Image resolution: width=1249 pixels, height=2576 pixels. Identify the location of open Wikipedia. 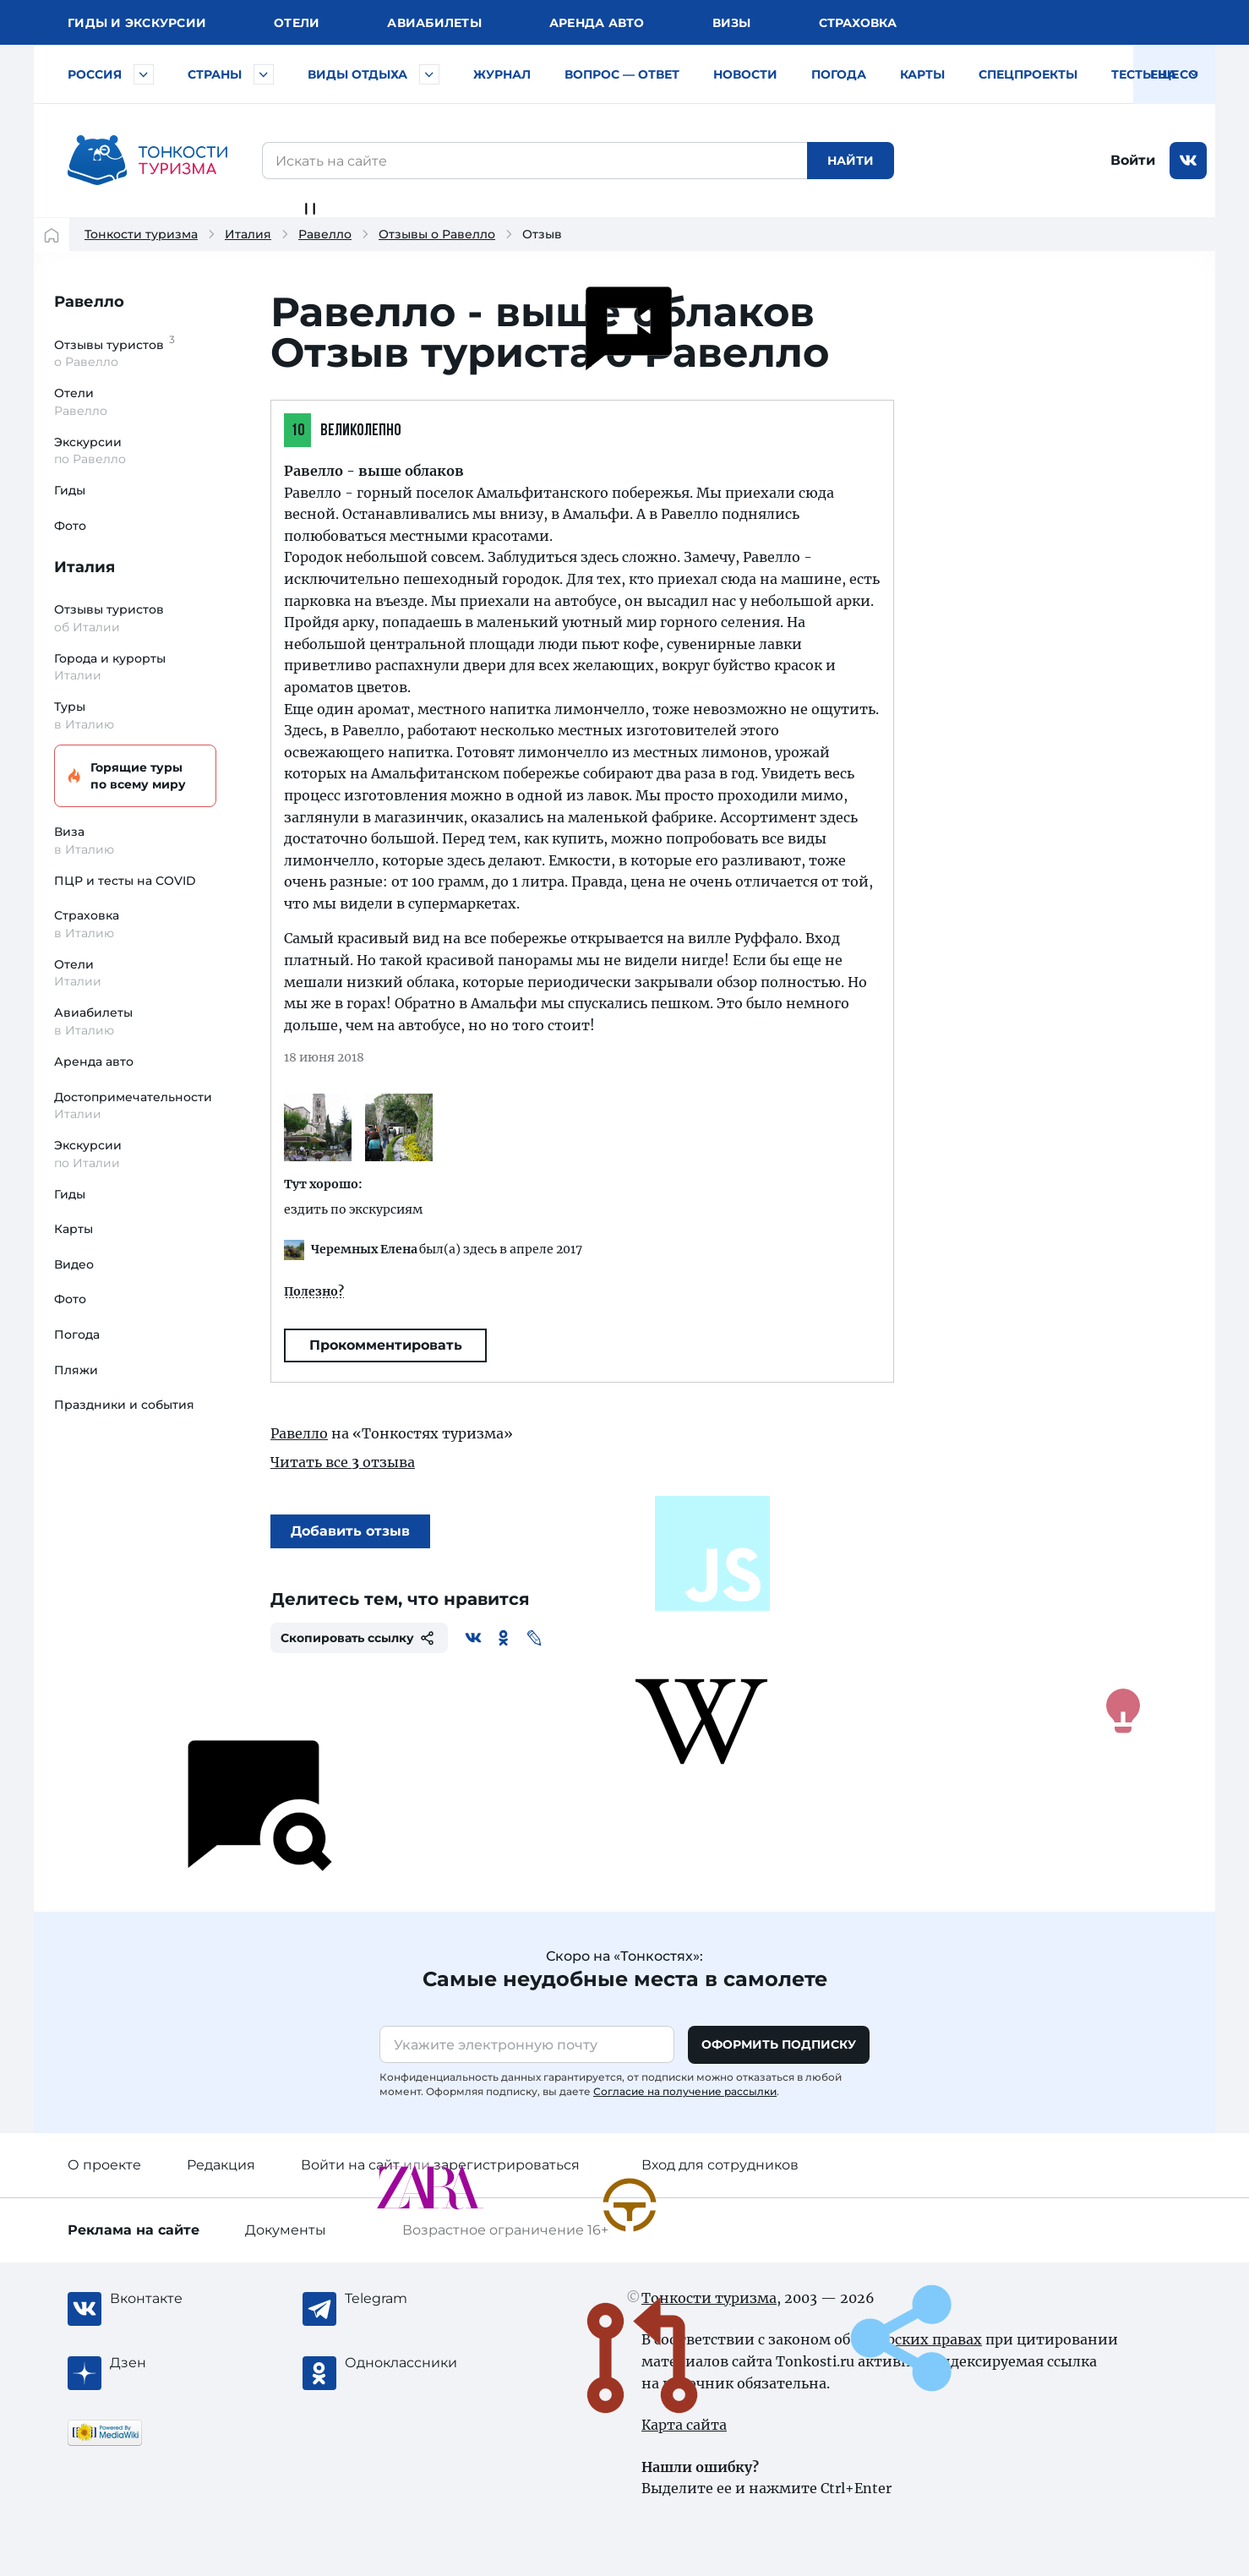
(701, 1722).